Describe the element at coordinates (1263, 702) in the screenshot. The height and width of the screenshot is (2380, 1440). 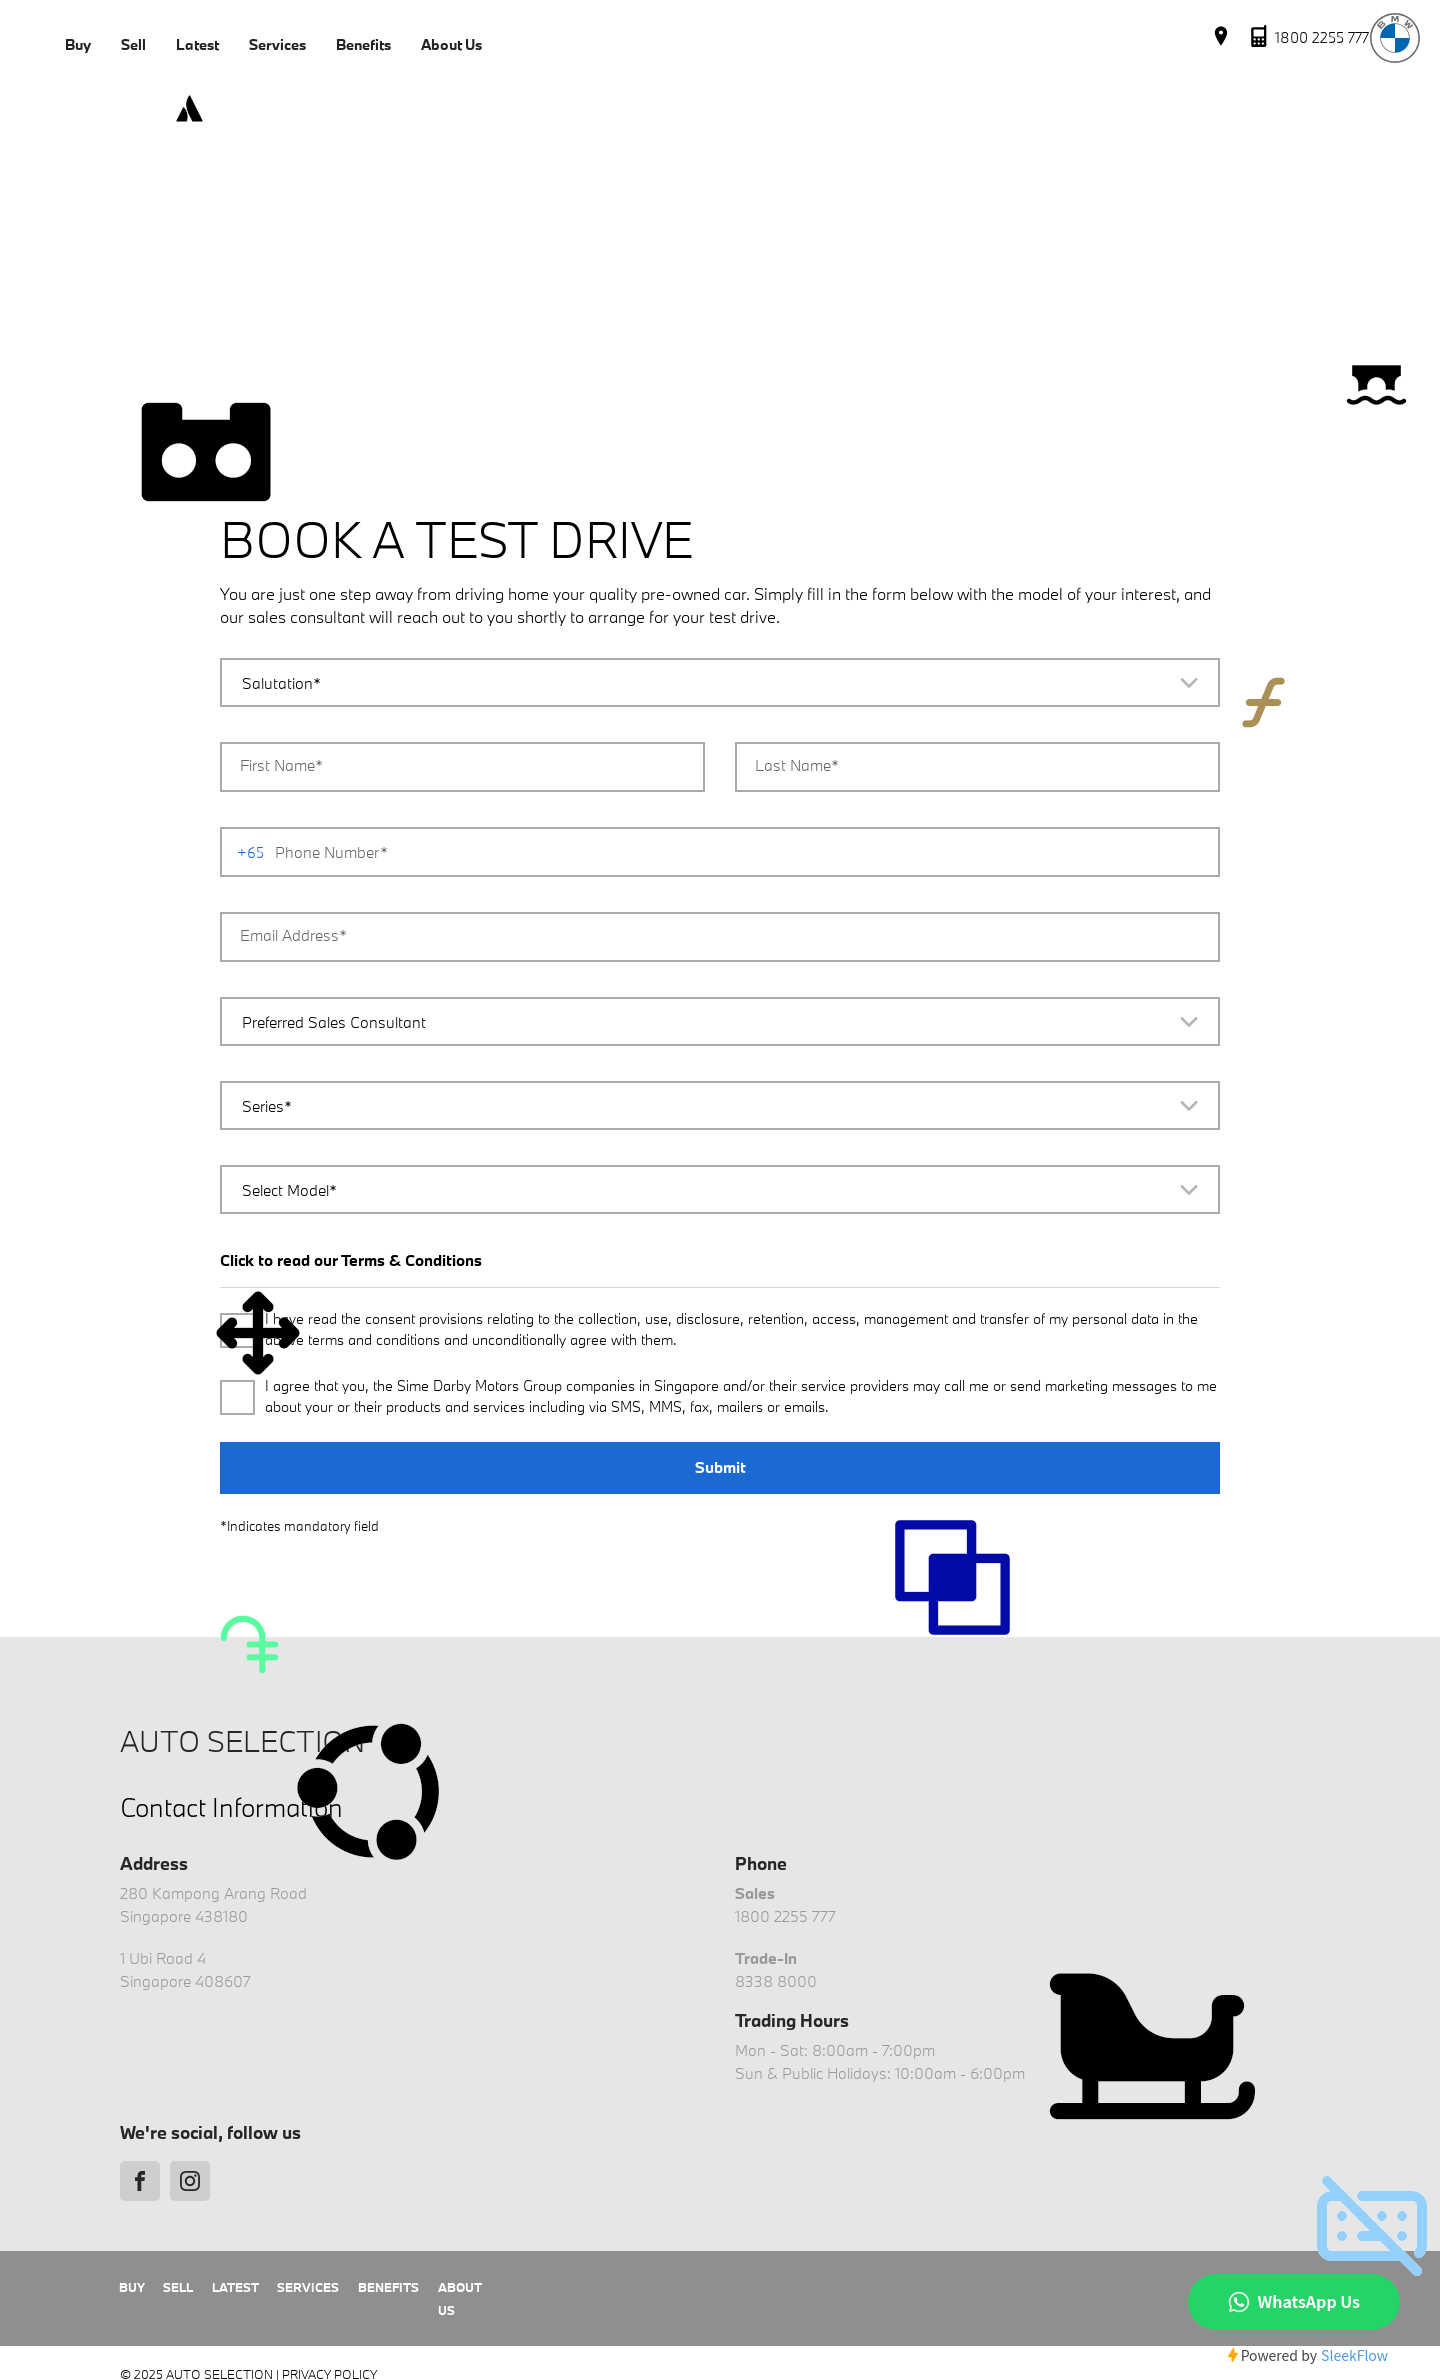
I see `indicates florin or dutch guilder currency` at that location.